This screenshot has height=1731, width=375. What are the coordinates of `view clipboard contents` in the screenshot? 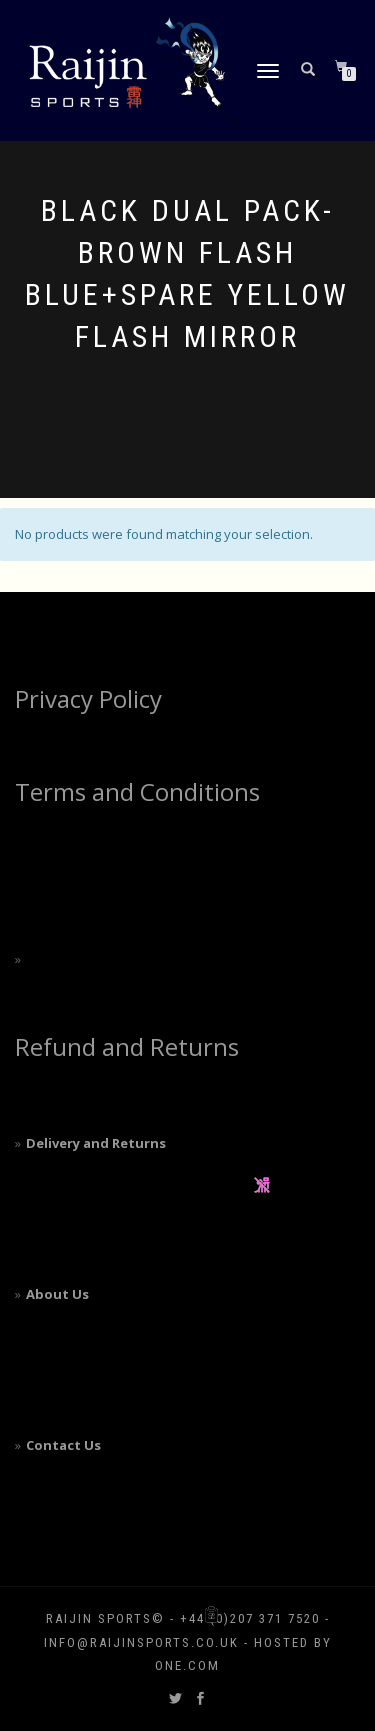 It's located at (211, 1614).